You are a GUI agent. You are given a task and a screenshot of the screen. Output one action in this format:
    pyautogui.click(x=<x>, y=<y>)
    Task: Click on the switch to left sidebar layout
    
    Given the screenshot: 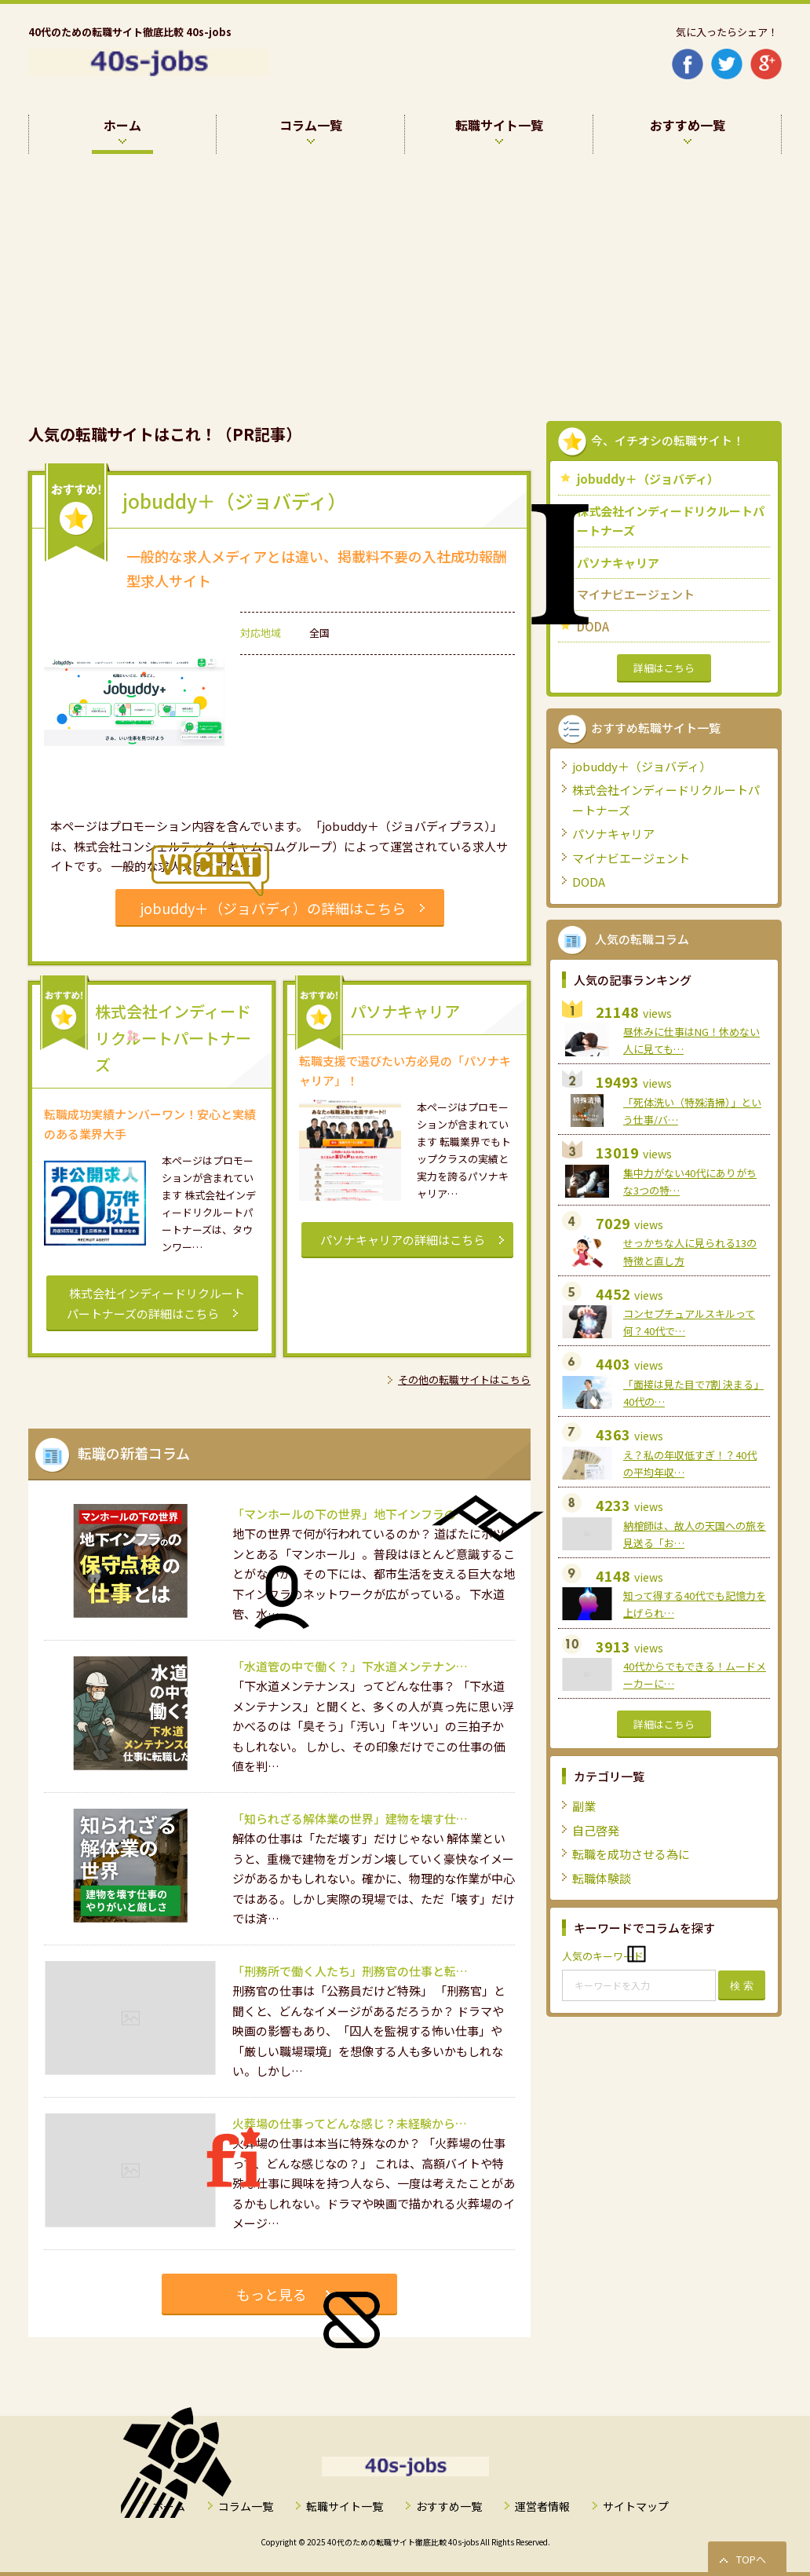 What is the action you would take?
    pyautogui.click(x=637, y=1954)
    